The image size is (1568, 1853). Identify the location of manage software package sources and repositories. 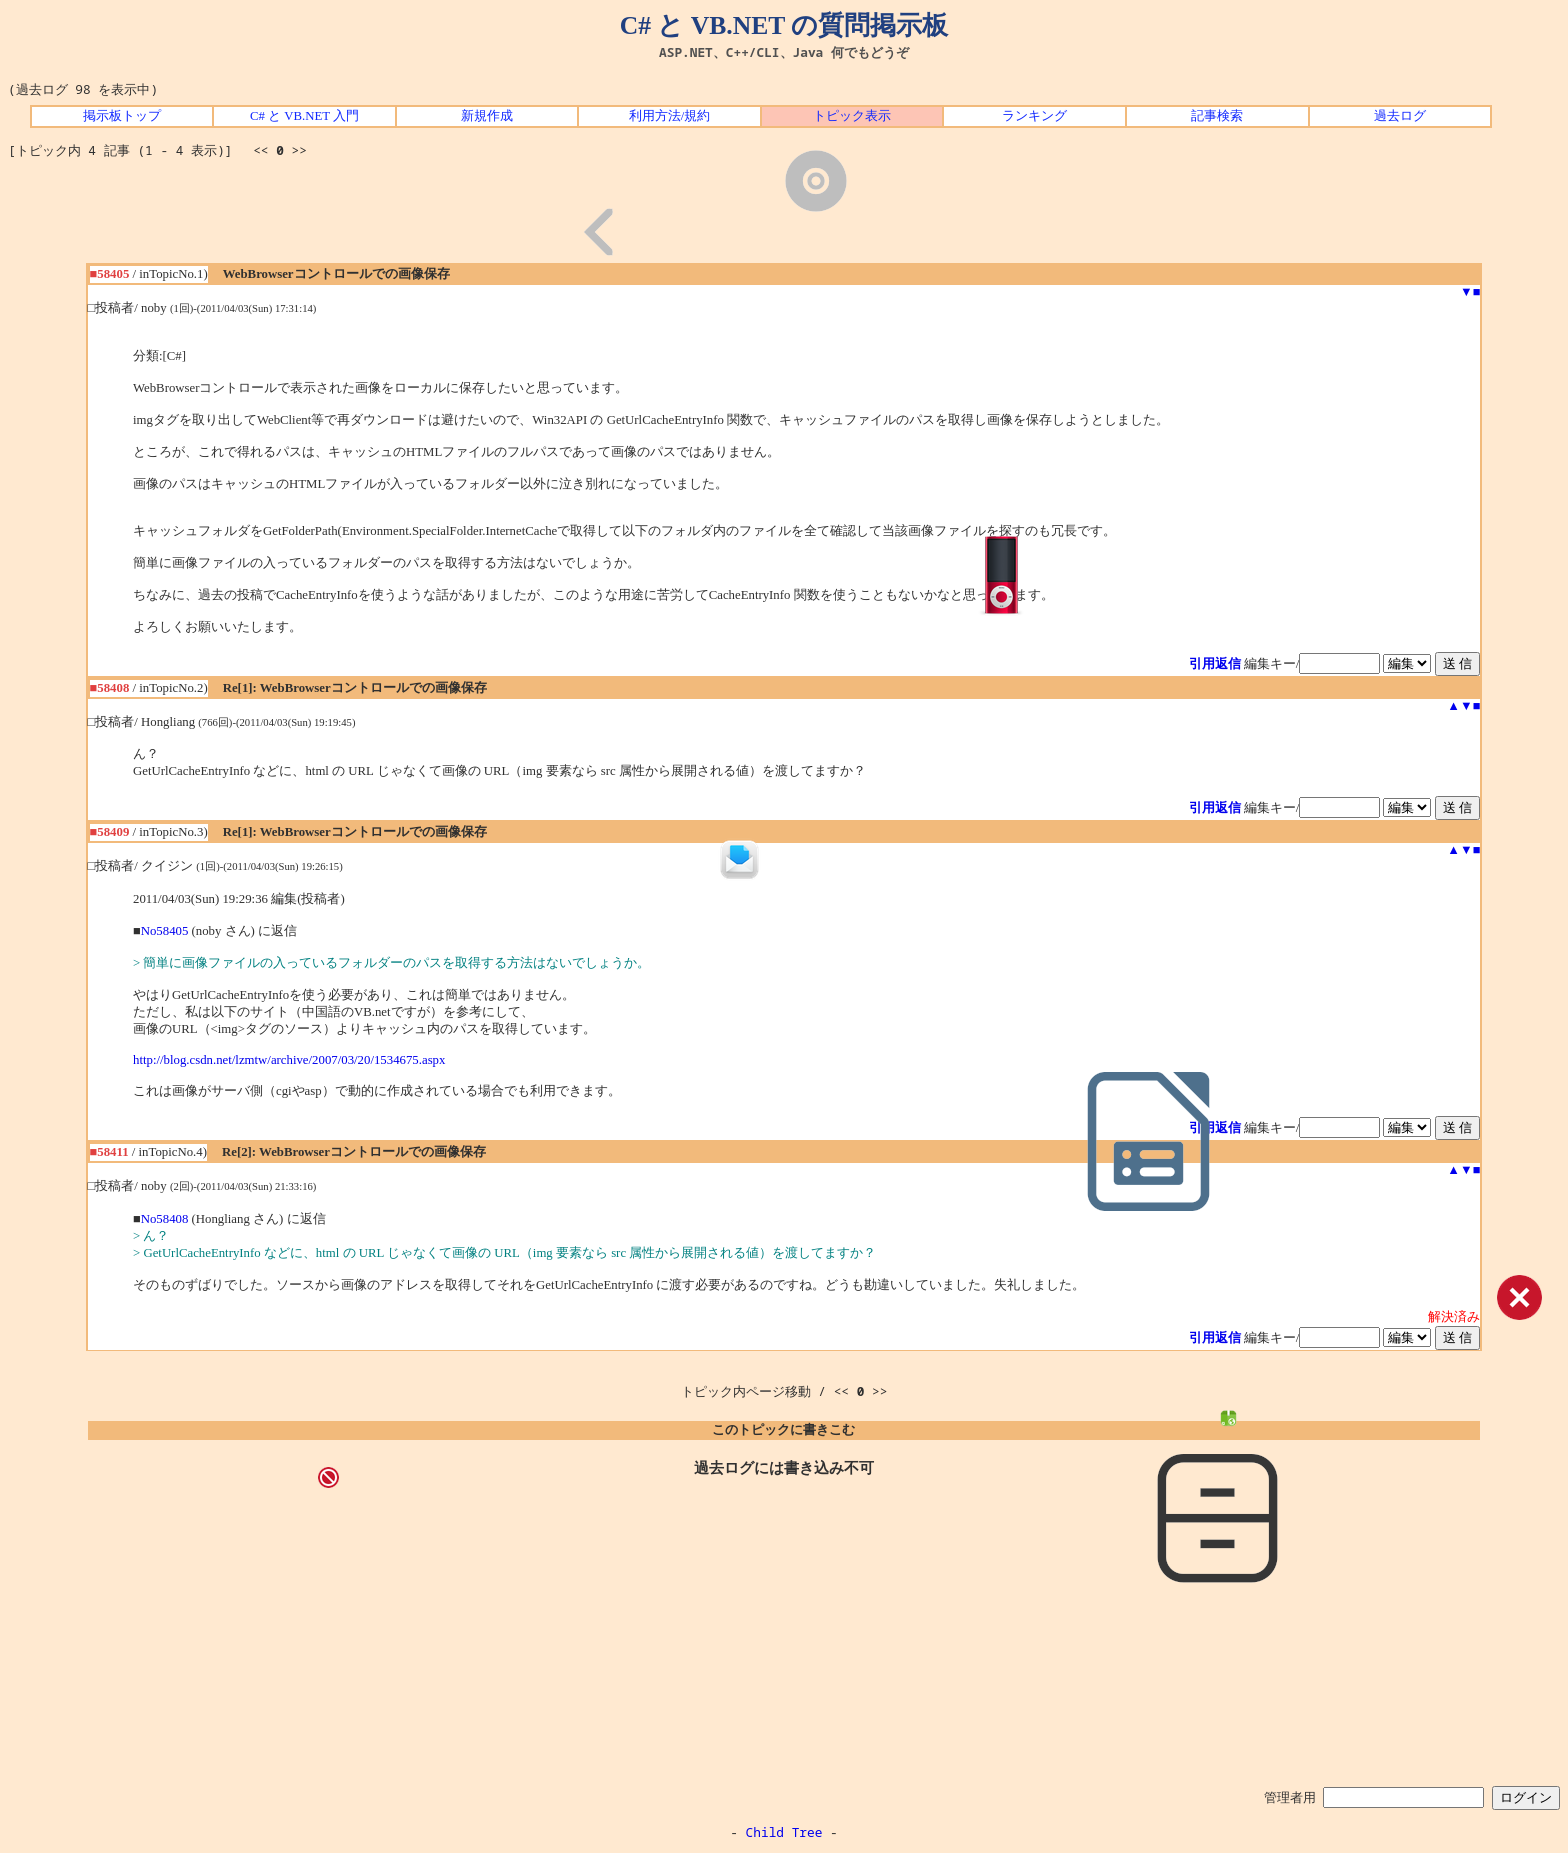
(1228, 1418).